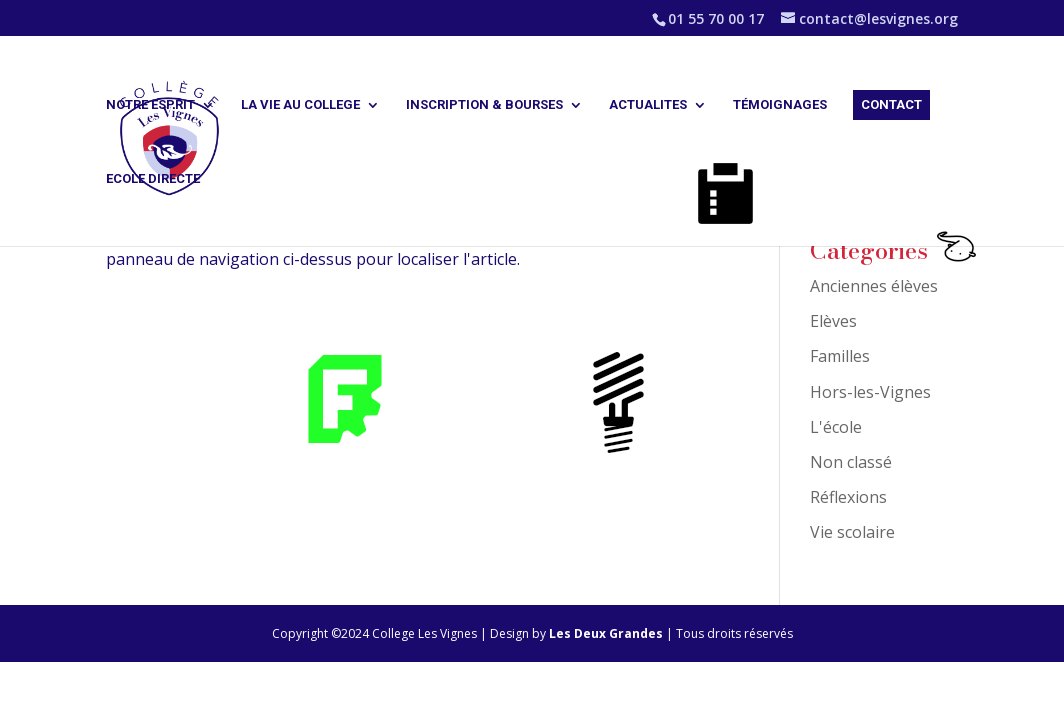  I want to click on support creators on afdian, so click(956, 246).